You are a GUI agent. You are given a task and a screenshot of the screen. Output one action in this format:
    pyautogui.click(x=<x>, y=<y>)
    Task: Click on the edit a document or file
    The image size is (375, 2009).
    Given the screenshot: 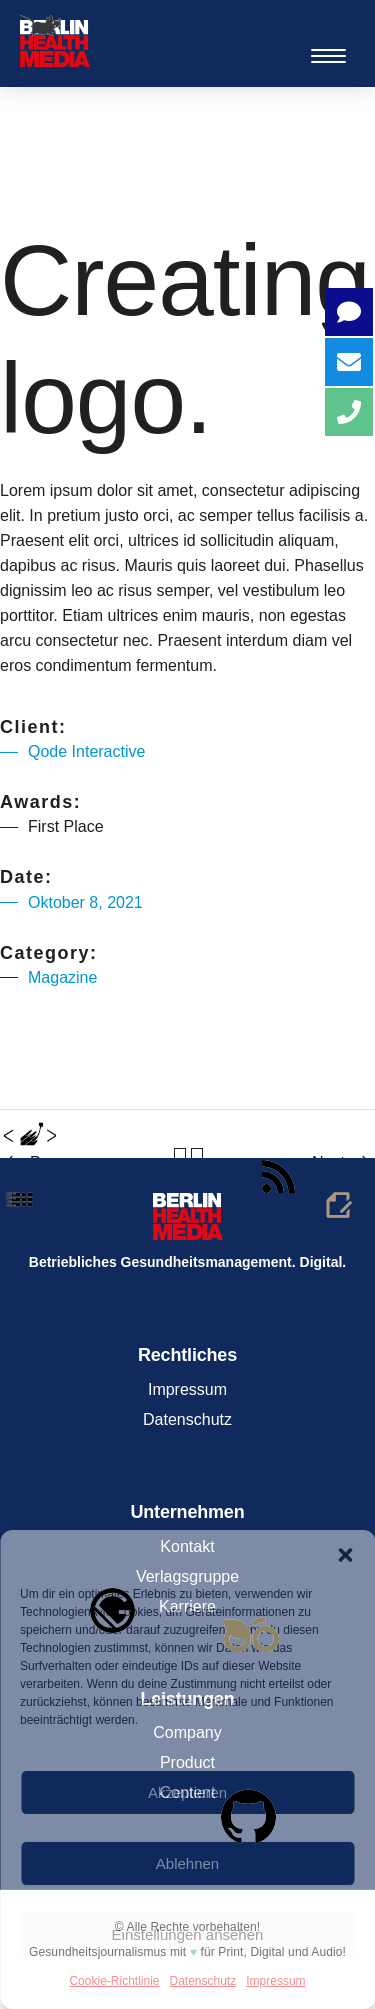 What is the action you would take?
    pyautogui.click(x=338, y=1205)
    